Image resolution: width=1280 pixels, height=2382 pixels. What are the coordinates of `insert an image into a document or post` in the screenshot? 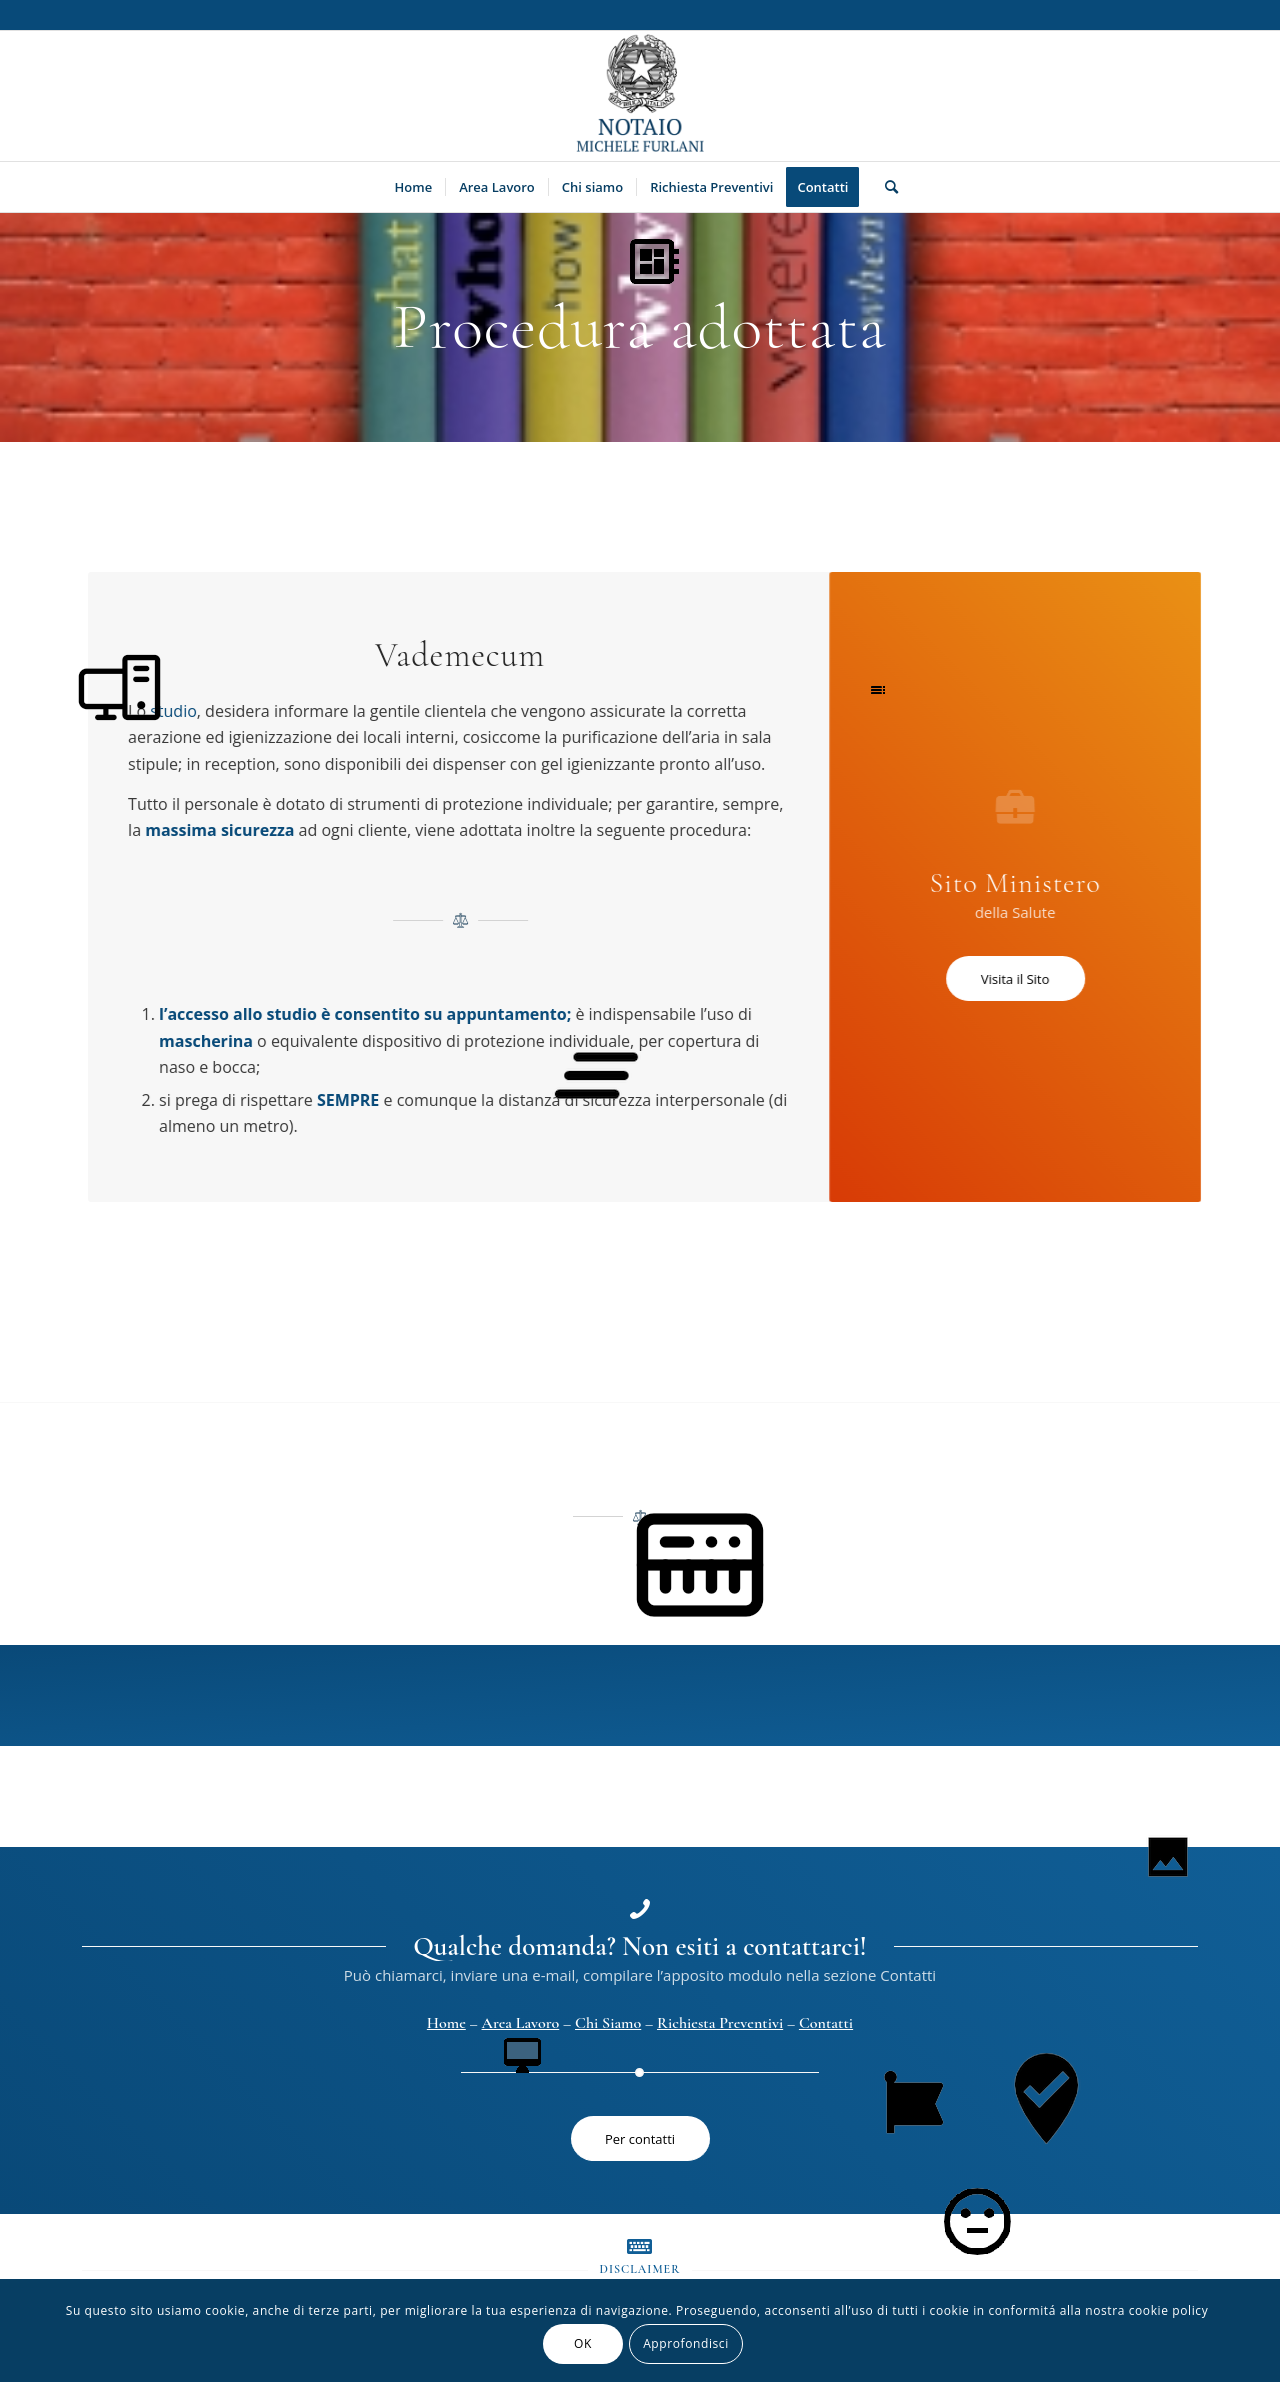 It's located at (1168, 1857).